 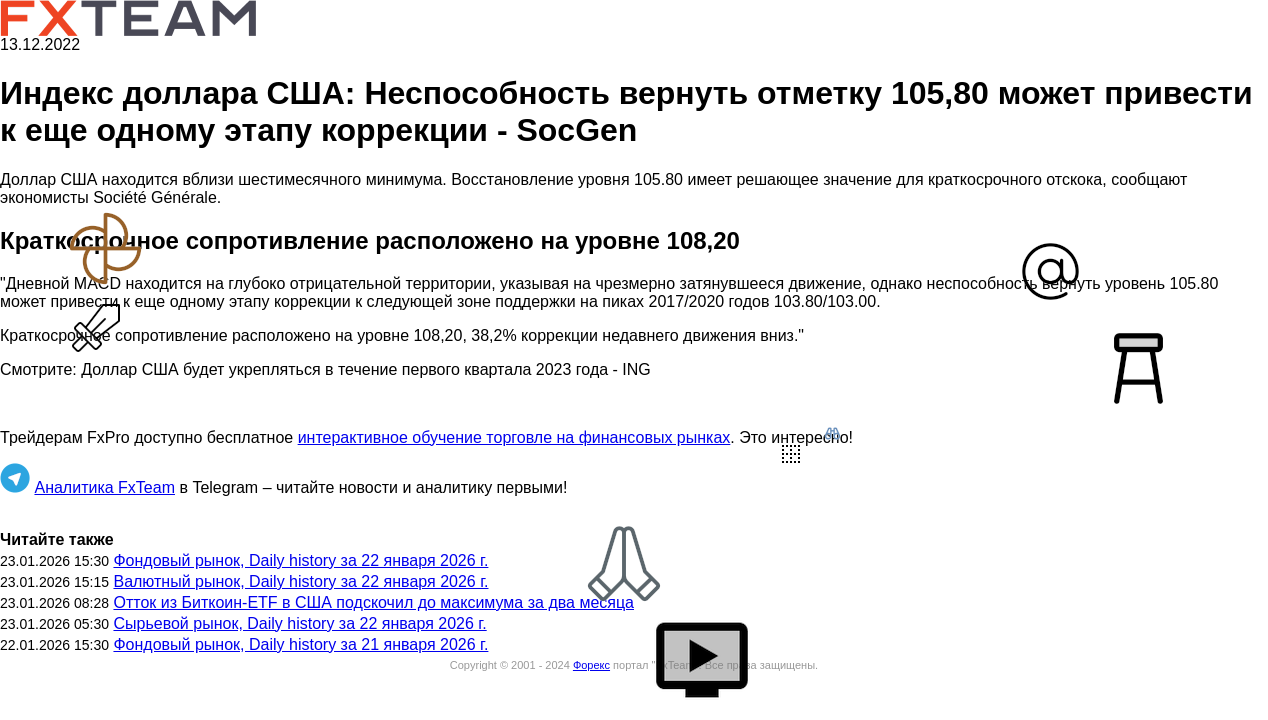 I want to click on remove all borders from selected cells or elements, so click(x=791, y=454).